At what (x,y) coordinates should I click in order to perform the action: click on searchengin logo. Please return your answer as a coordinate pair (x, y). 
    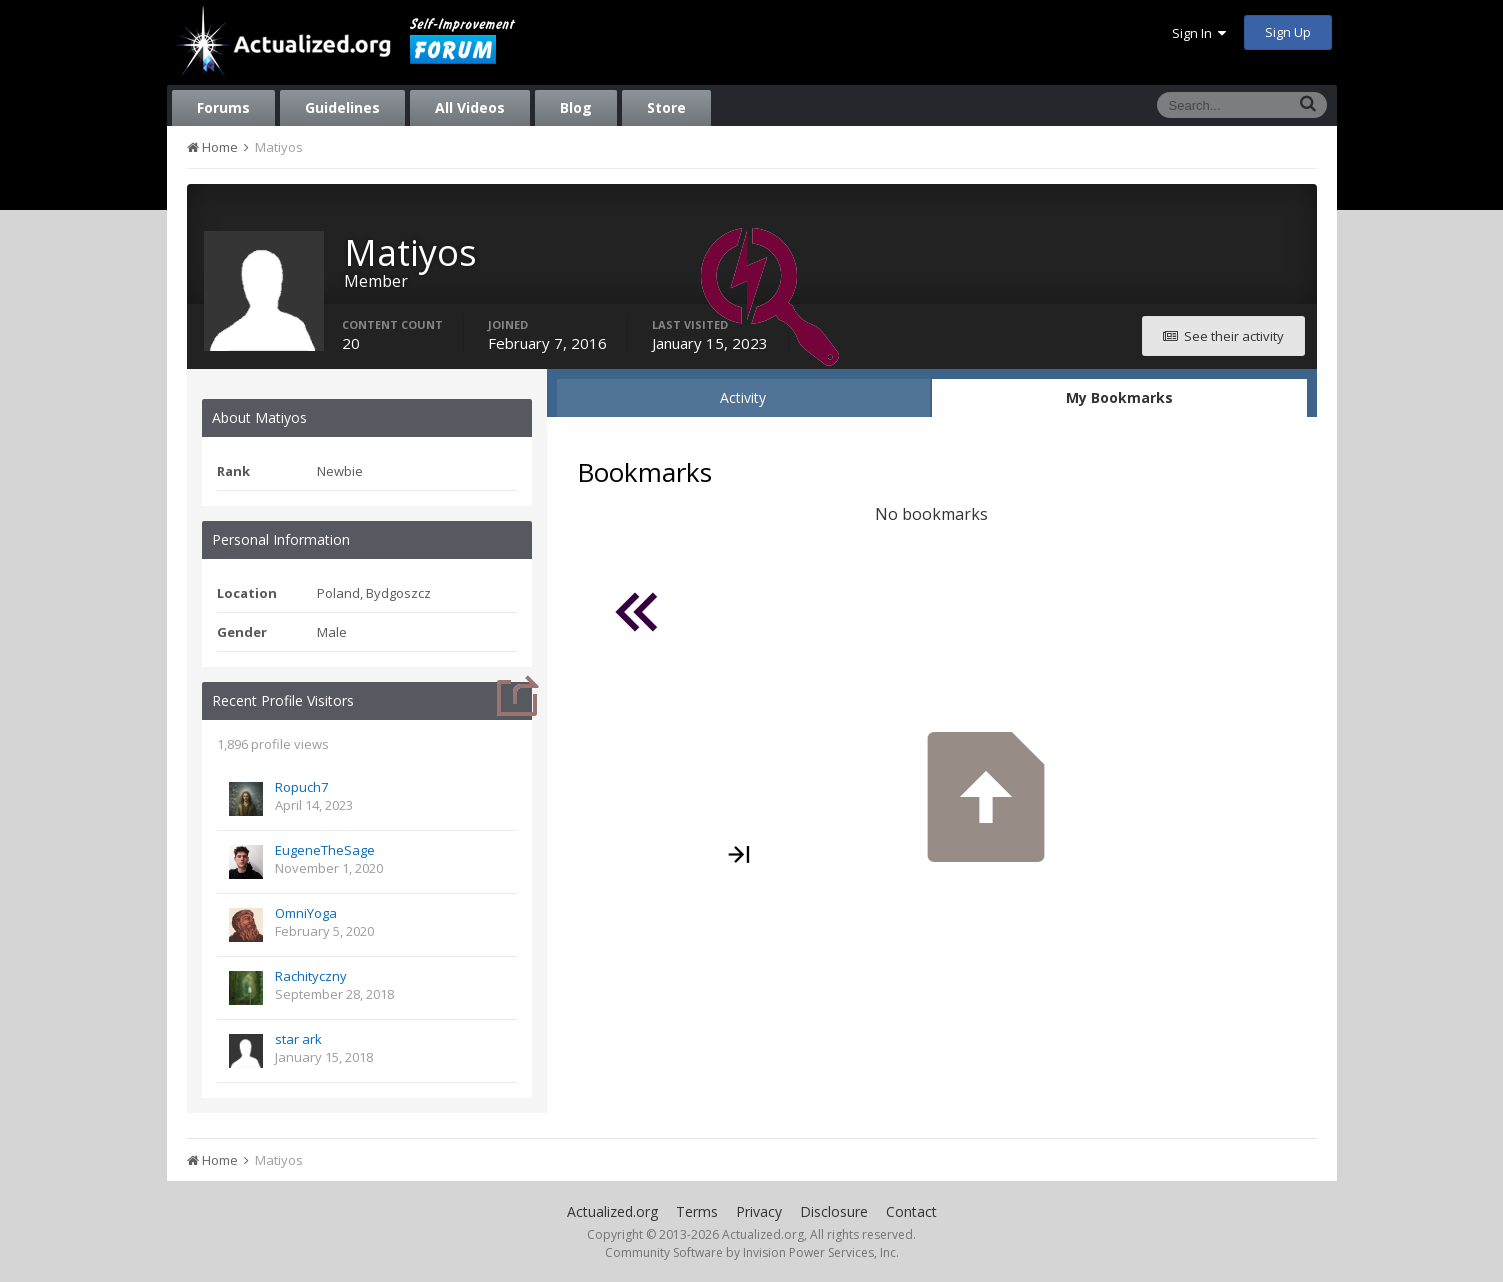
    Looking at the image, I should click on (770, 295).